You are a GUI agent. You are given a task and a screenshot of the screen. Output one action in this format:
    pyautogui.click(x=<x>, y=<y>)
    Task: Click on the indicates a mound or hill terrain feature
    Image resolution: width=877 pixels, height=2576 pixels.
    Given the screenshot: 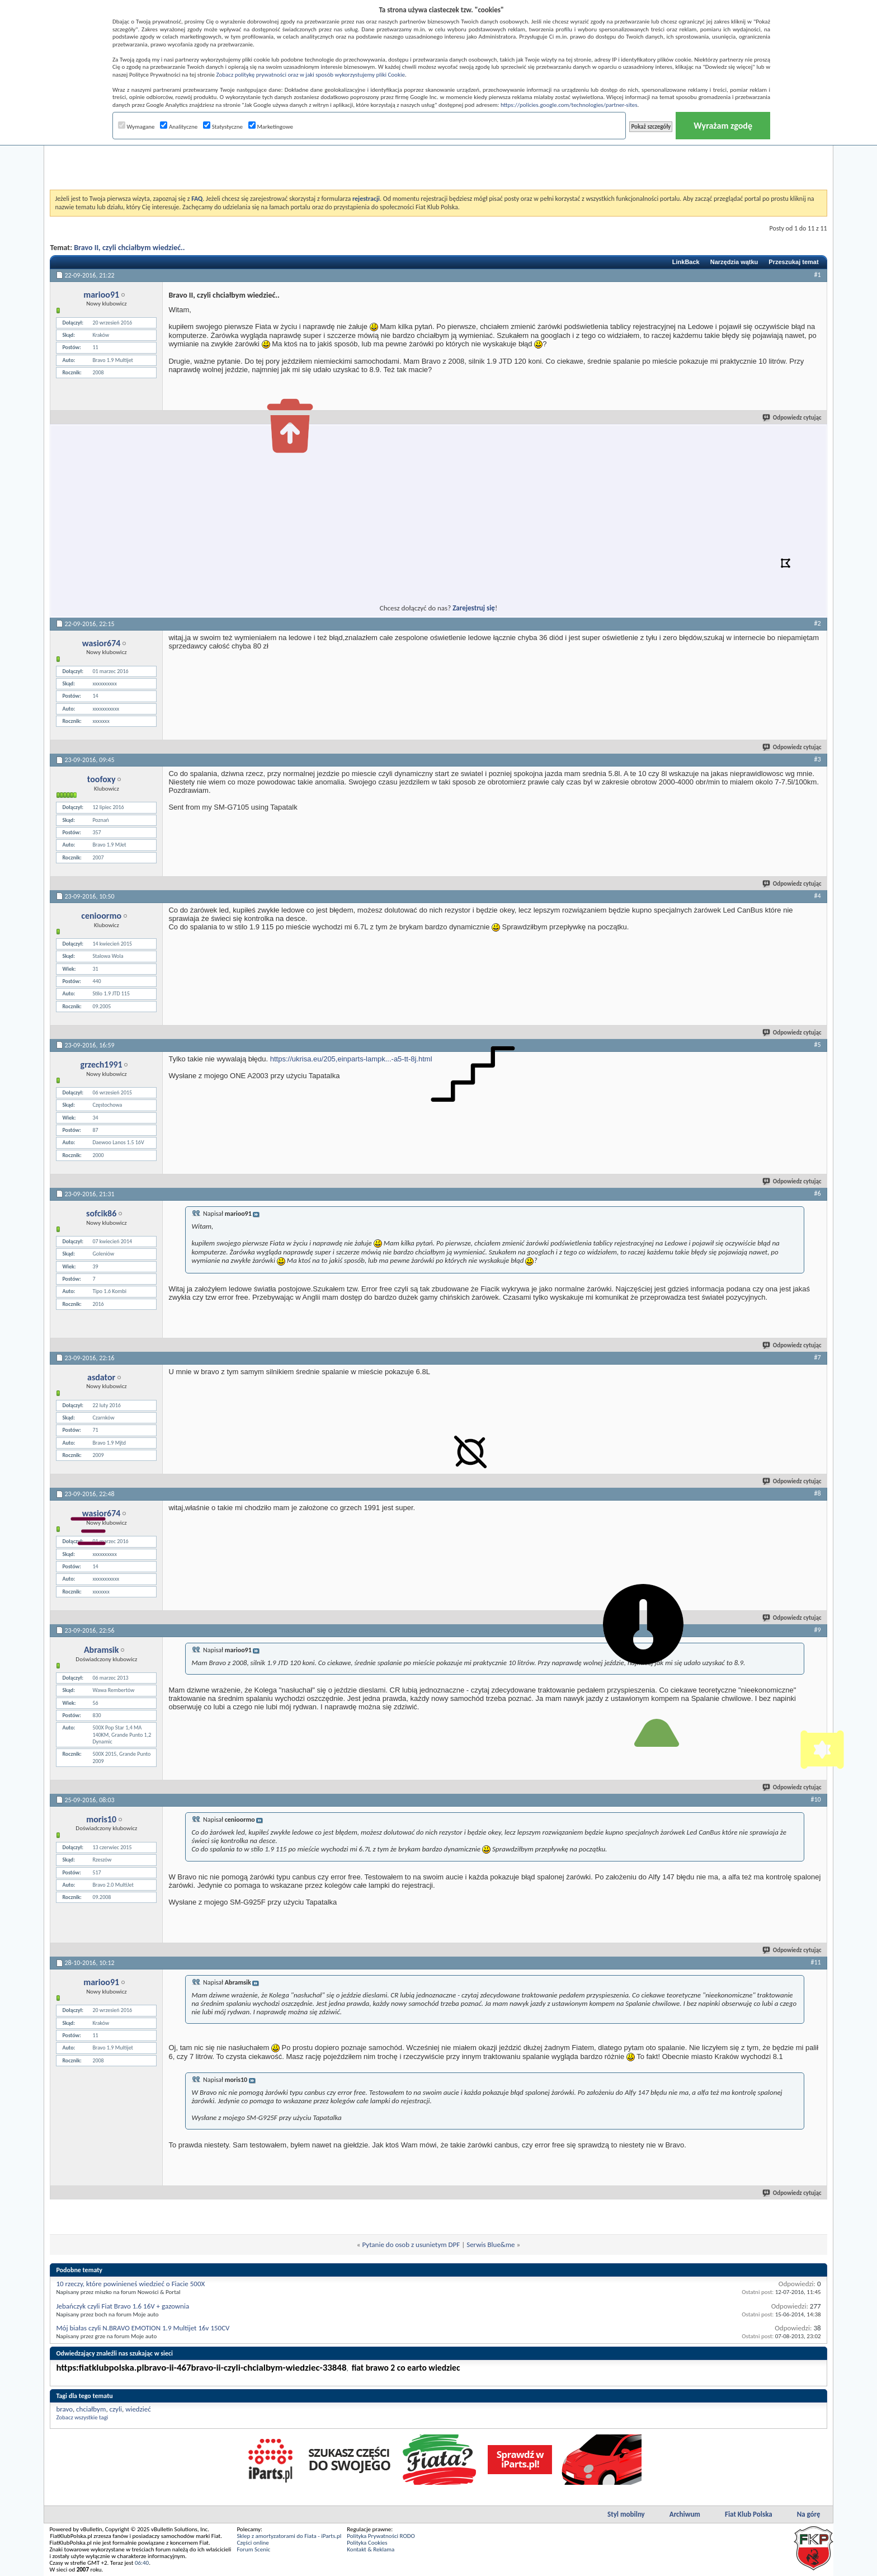 What is the action you would take?
    pyautogui.click(x=657, y=1733)
    